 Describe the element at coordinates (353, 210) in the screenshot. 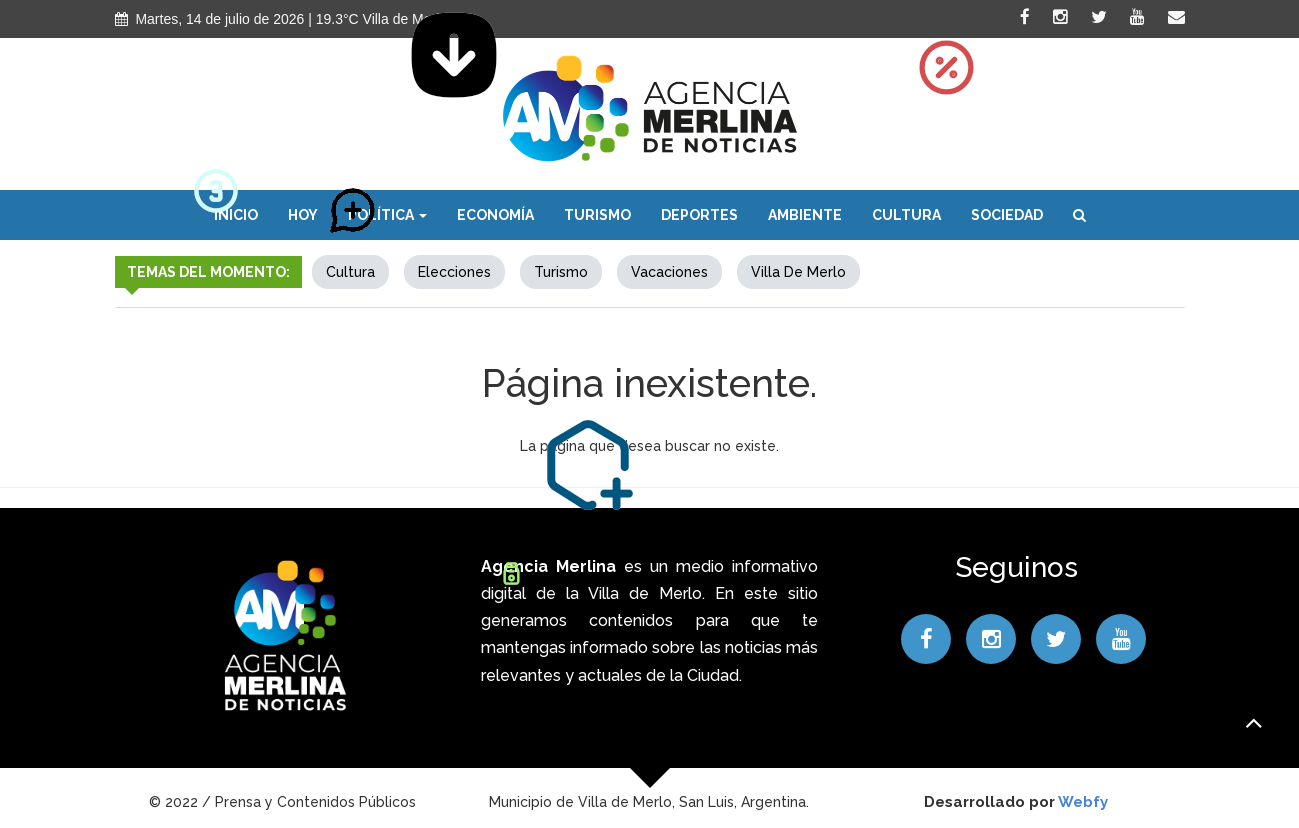

I see `add a comment or review to a location` at that location.